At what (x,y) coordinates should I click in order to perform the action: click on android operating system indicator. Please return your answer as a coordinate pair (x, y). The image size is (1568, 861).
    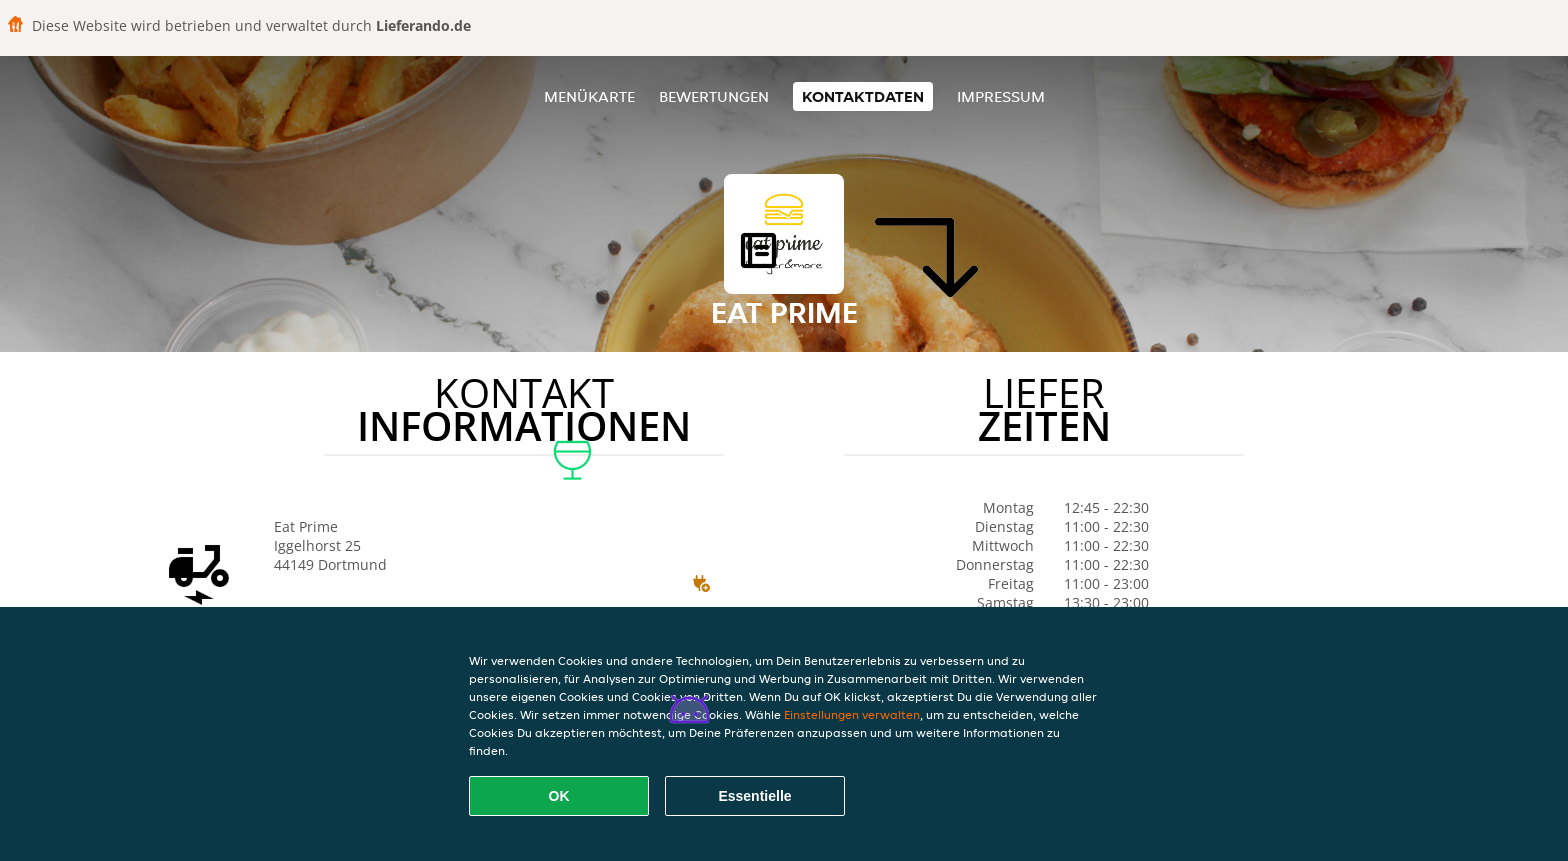
    Looking at the image, I should click on (689, 710).